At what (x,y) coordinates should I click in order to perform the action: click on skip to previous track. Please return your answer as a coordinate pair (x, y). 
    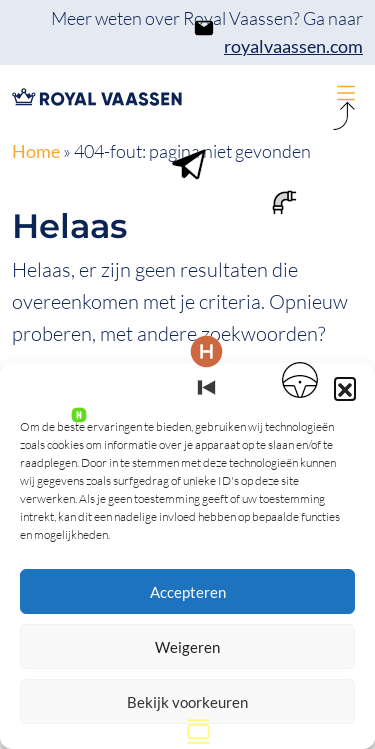
    Looking at the image, I should click on (206, 387).